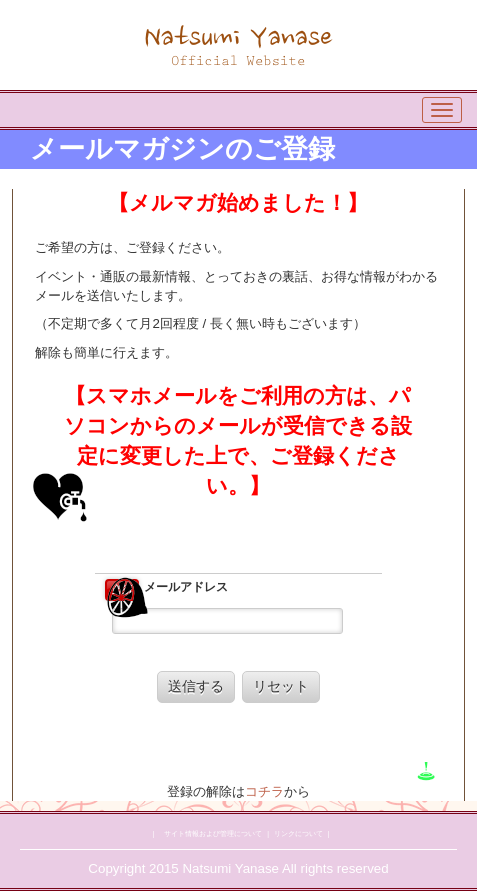  Describe the element at coordinates (60, 495) in the screenshot. I see `tap into health or life resources` at that location.